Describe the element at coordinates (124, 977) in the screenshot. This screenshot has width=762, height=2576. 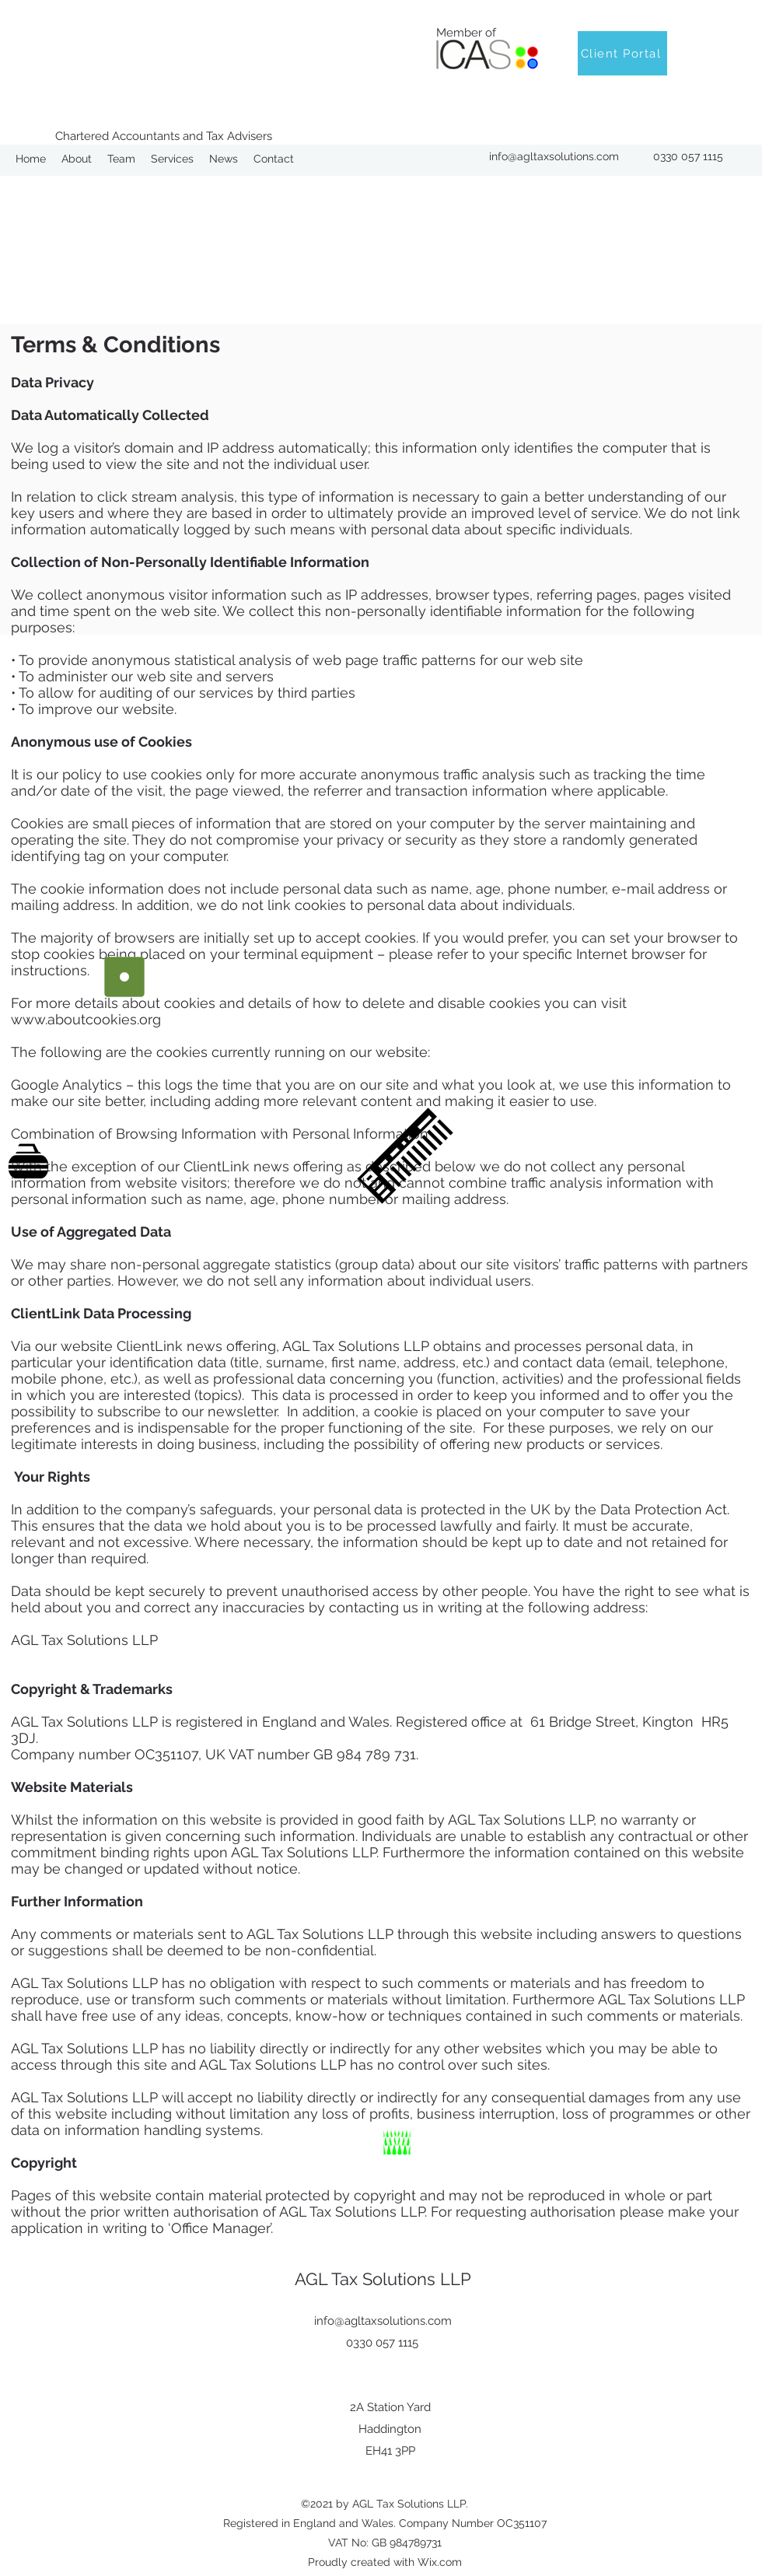
I see `roll the dice` at that location.